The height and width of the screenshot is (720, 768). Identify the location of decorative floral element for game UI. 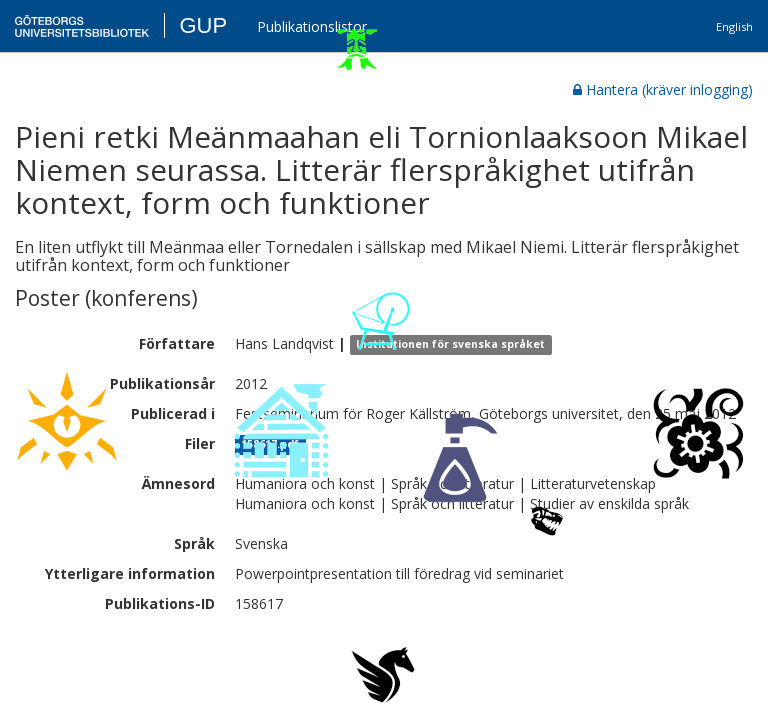
(698, 433).